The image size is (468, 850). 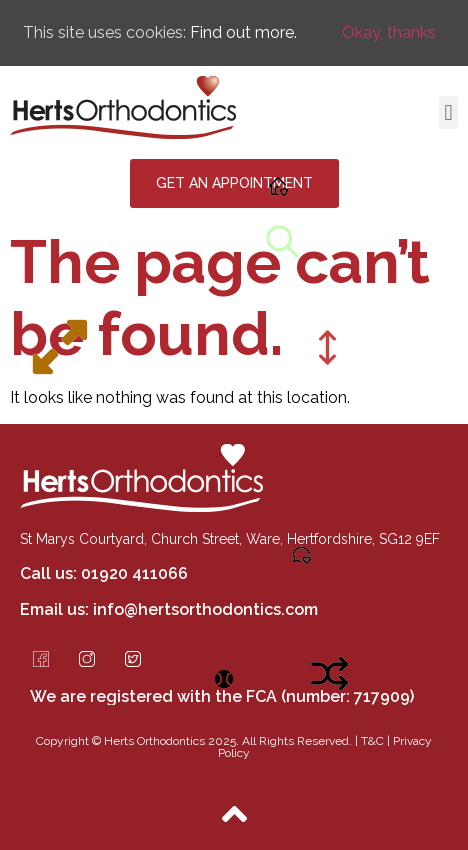 I want to click on home security settings, so click(x=278, y=186).